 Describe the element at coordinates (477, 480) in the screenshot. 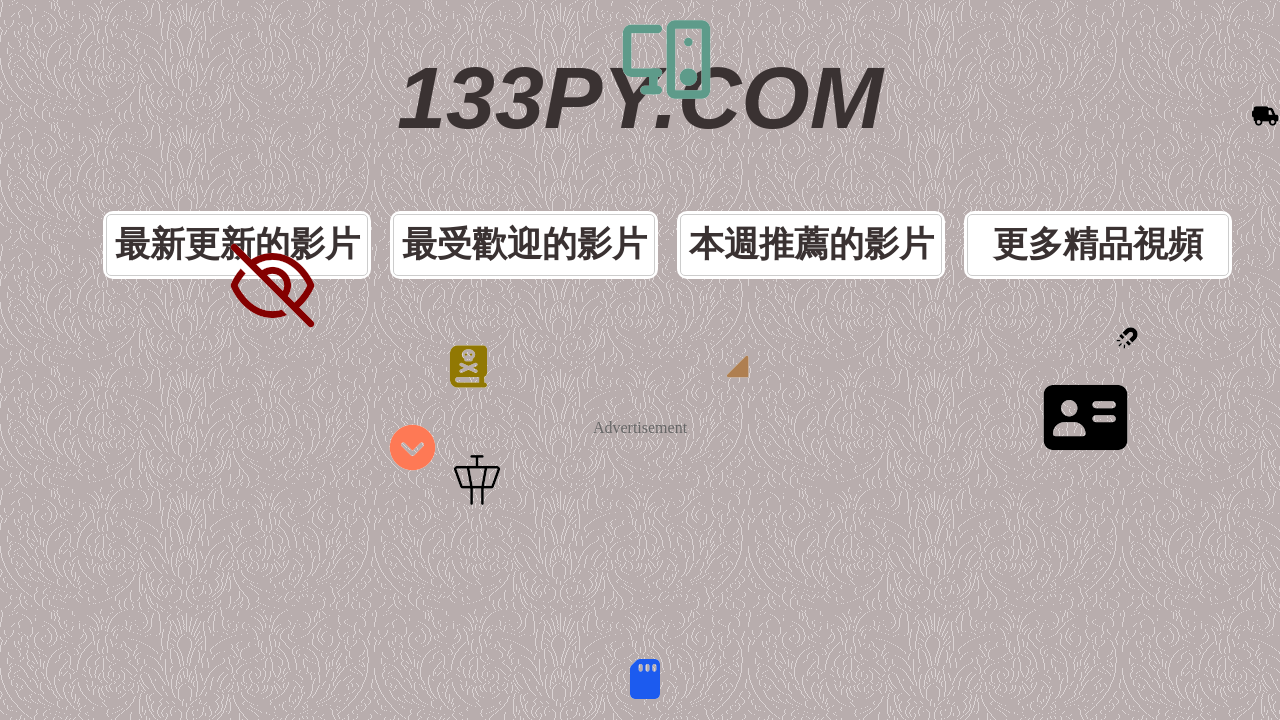

I see `access air traffic control features` at that location.